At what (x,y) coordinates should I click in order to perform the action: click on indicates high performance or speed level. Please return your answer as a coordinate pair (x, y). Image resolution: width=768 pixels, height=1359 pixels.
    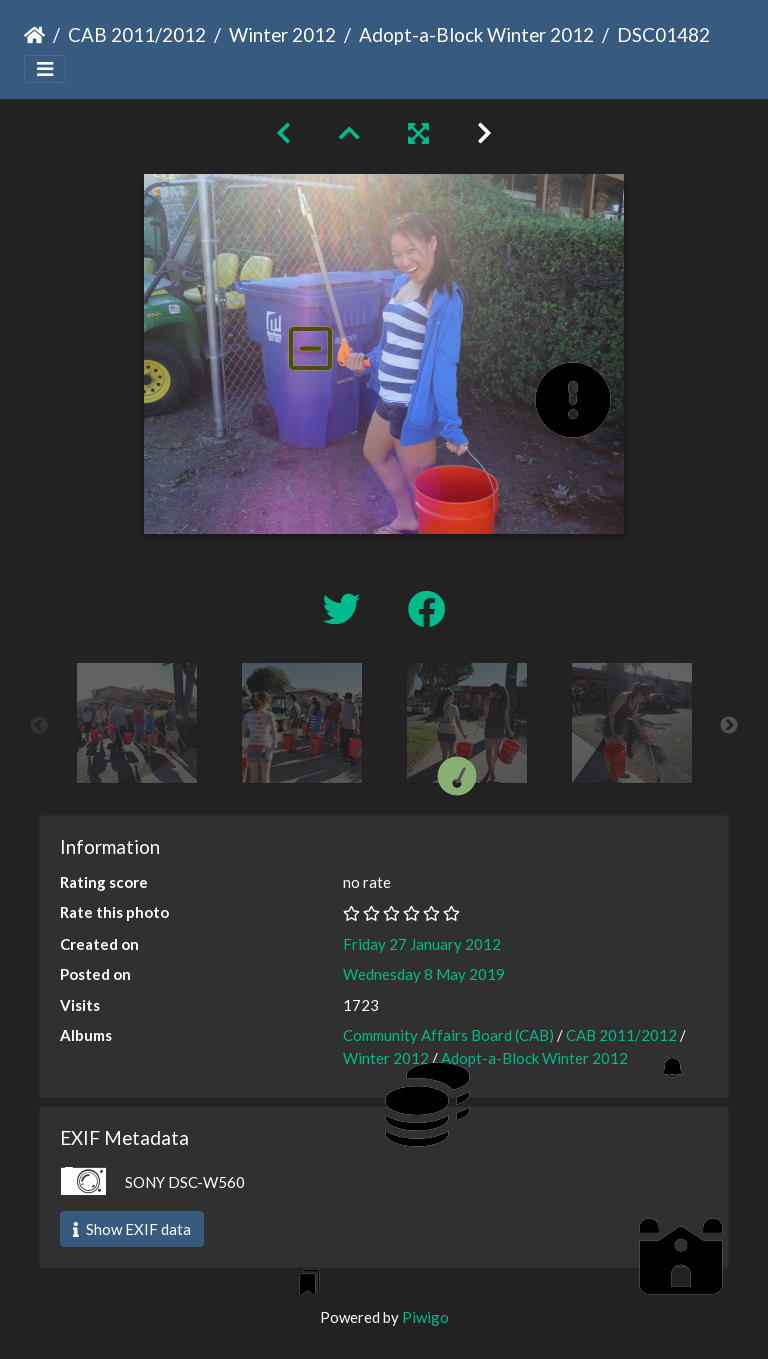
    Looking at the image, I should click on (457, 776).